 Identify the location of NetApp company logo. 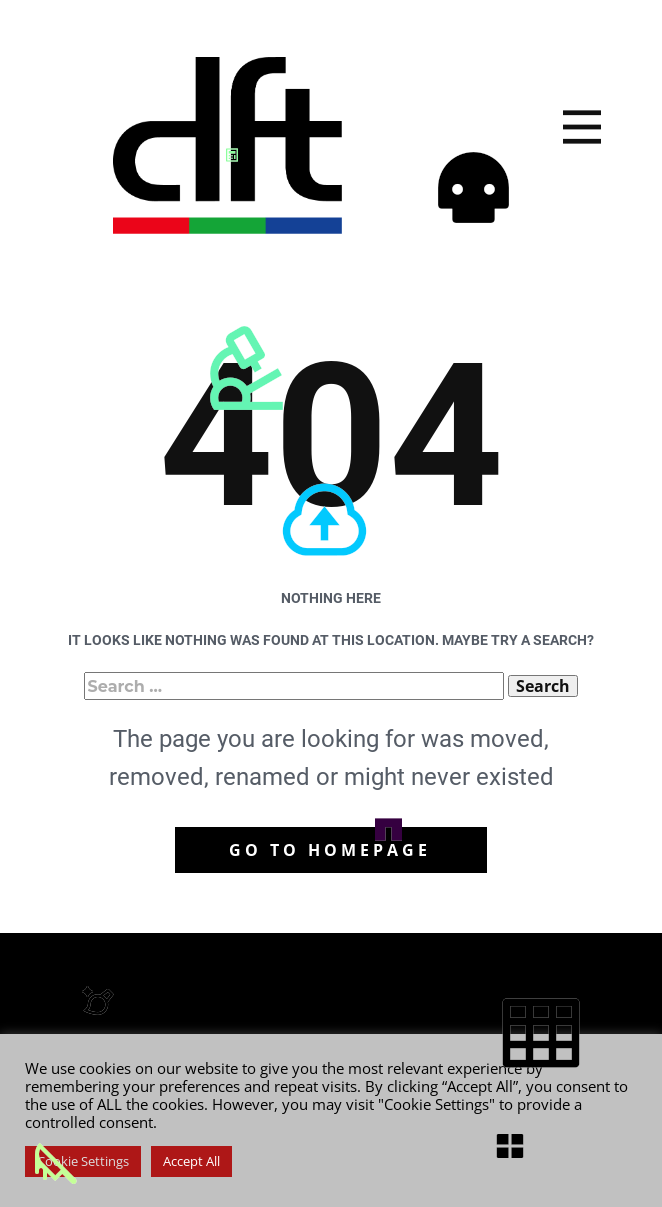
(388, 829).